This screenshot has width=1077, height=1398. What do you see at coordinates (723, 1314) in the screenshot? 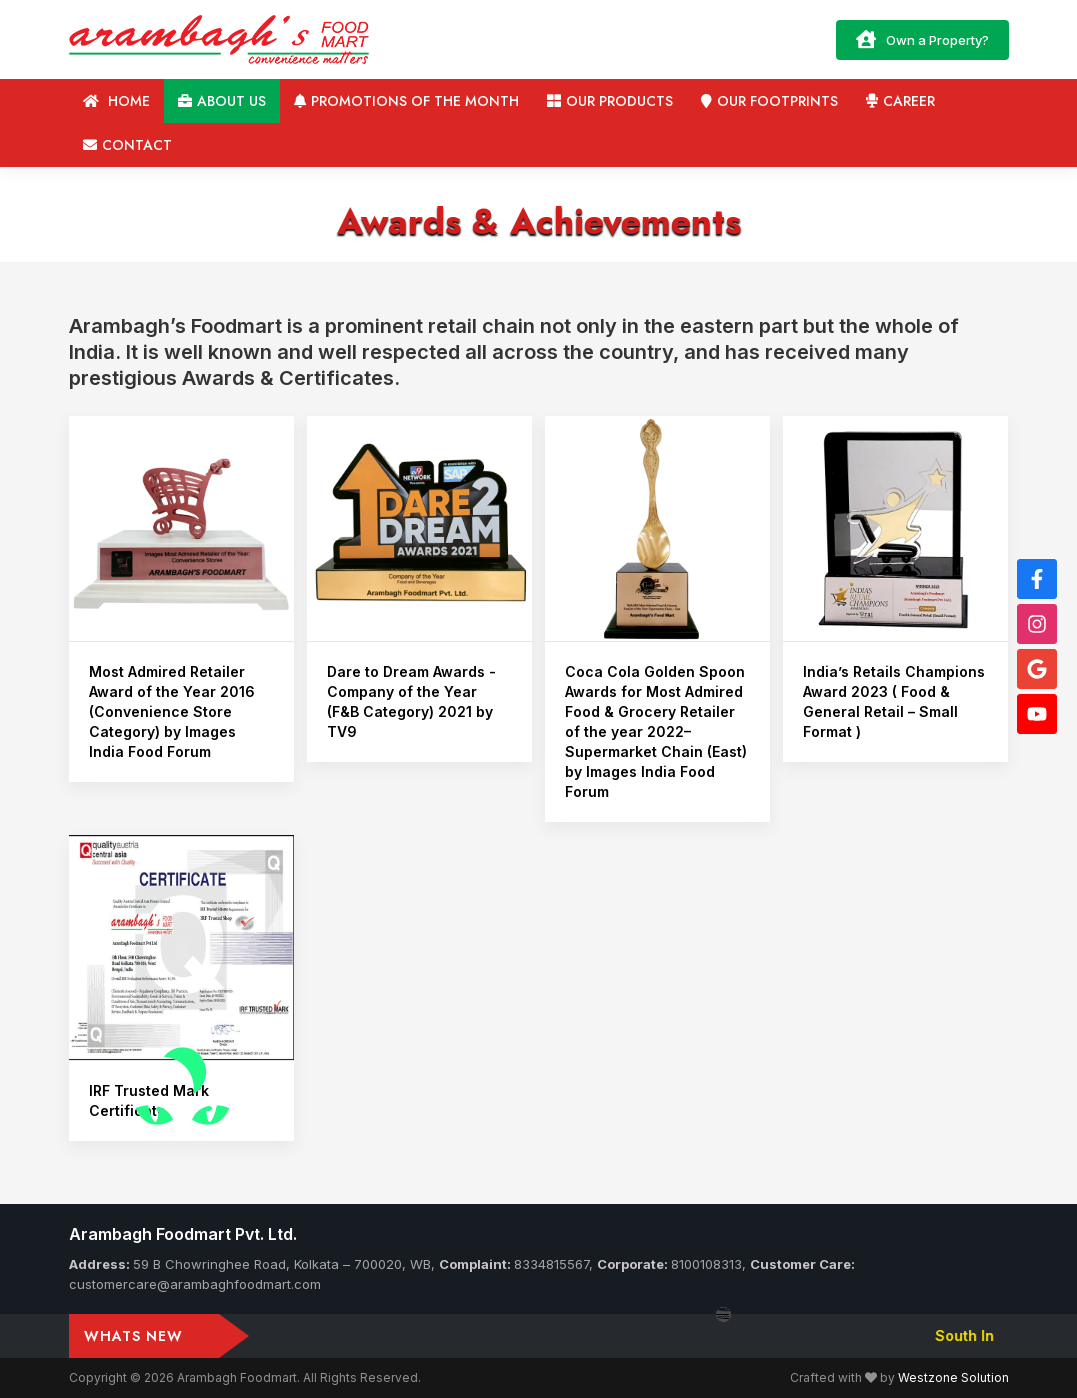
I see `jupiter planet icon in a space or astronomy app` at bounding box center [723, 1314].